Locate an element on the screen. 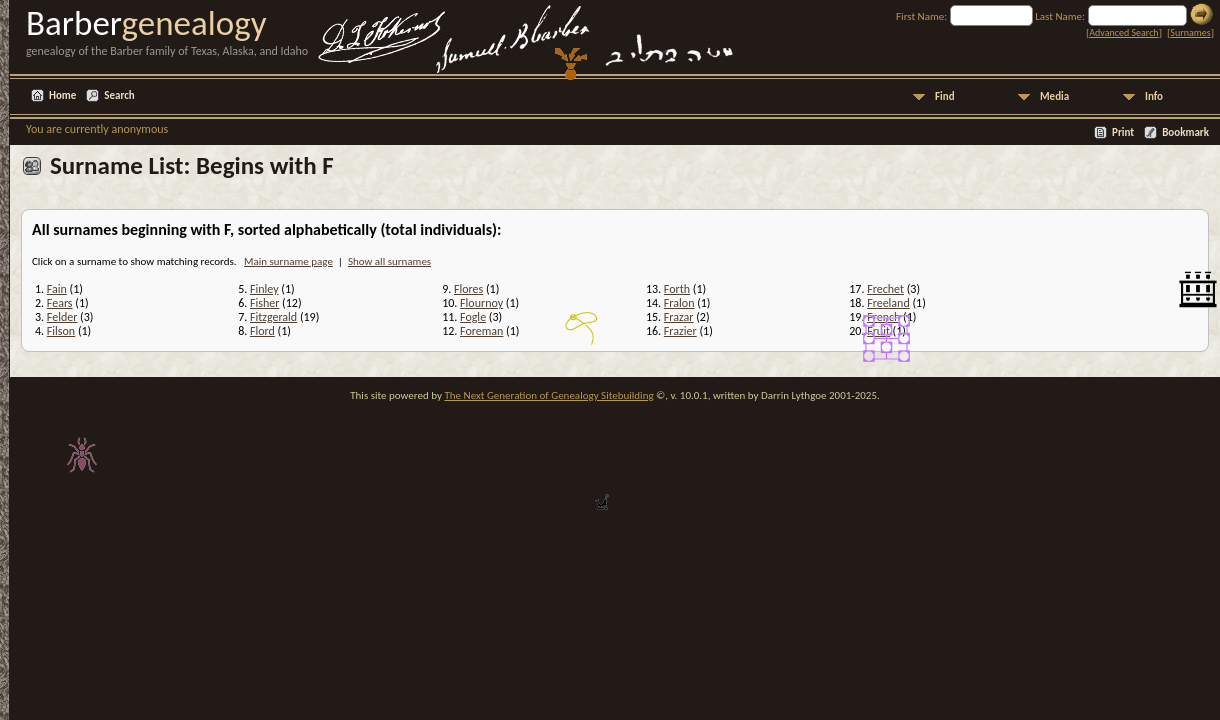  indicates insect or pest-related content is located at coordinates (82, 455).